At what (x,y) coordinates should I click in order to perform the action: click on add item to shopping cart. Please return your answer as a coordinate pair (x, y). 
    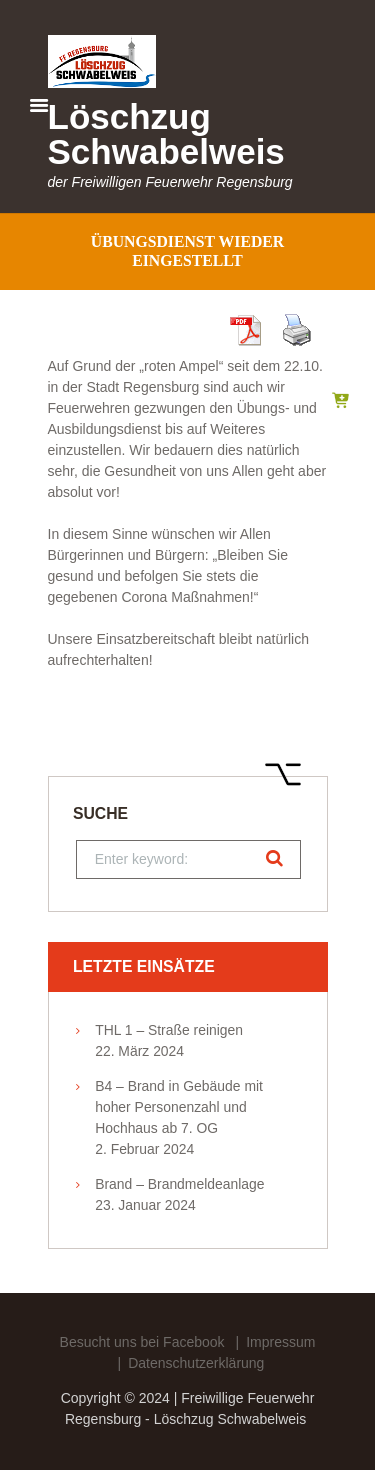
    Looking at the image, I should click on (341, 400).